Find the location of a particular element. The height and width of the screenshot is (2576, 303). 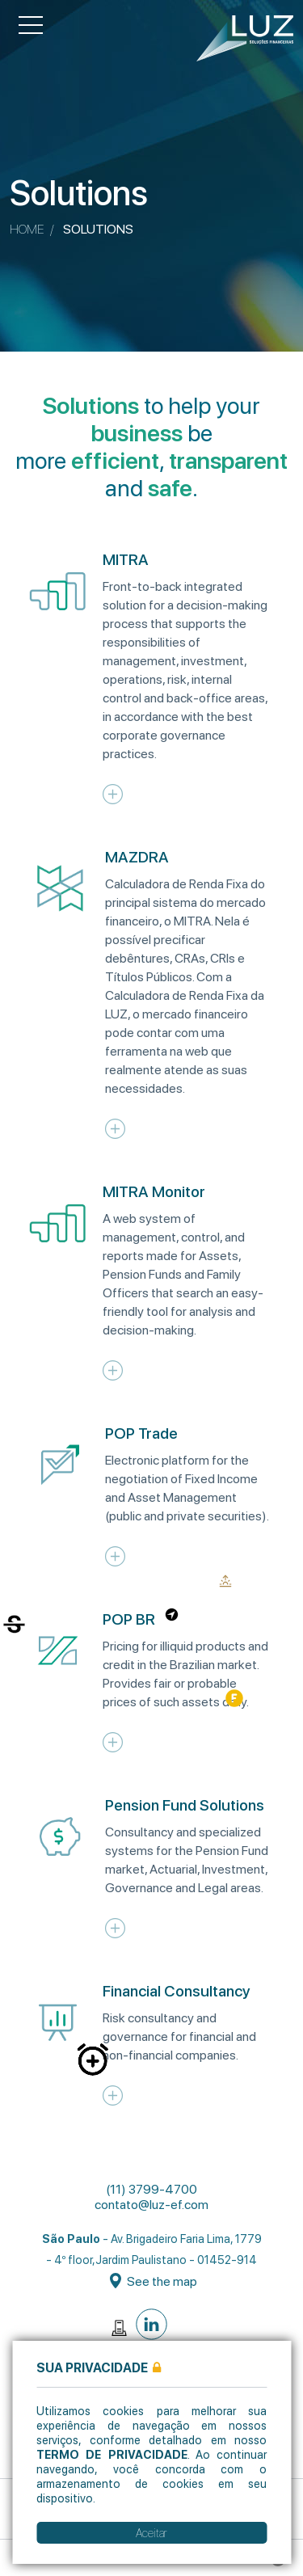

set a morning alarm or wake-up time is located at coordinates (225, 1581).